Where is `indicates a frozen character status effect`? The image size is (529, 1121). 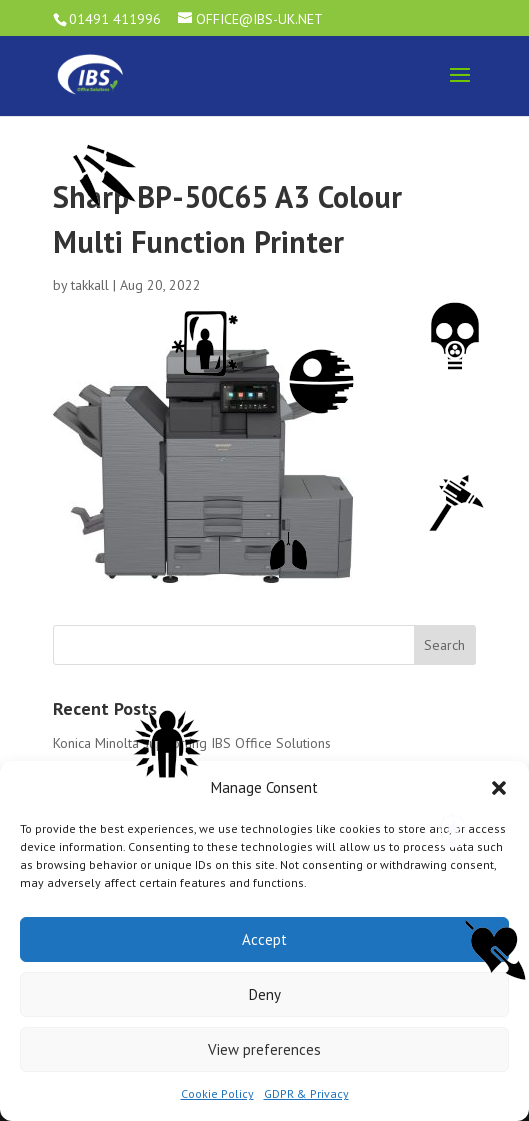
indicates a frozen character status effect is located at coordinates (205, 343).